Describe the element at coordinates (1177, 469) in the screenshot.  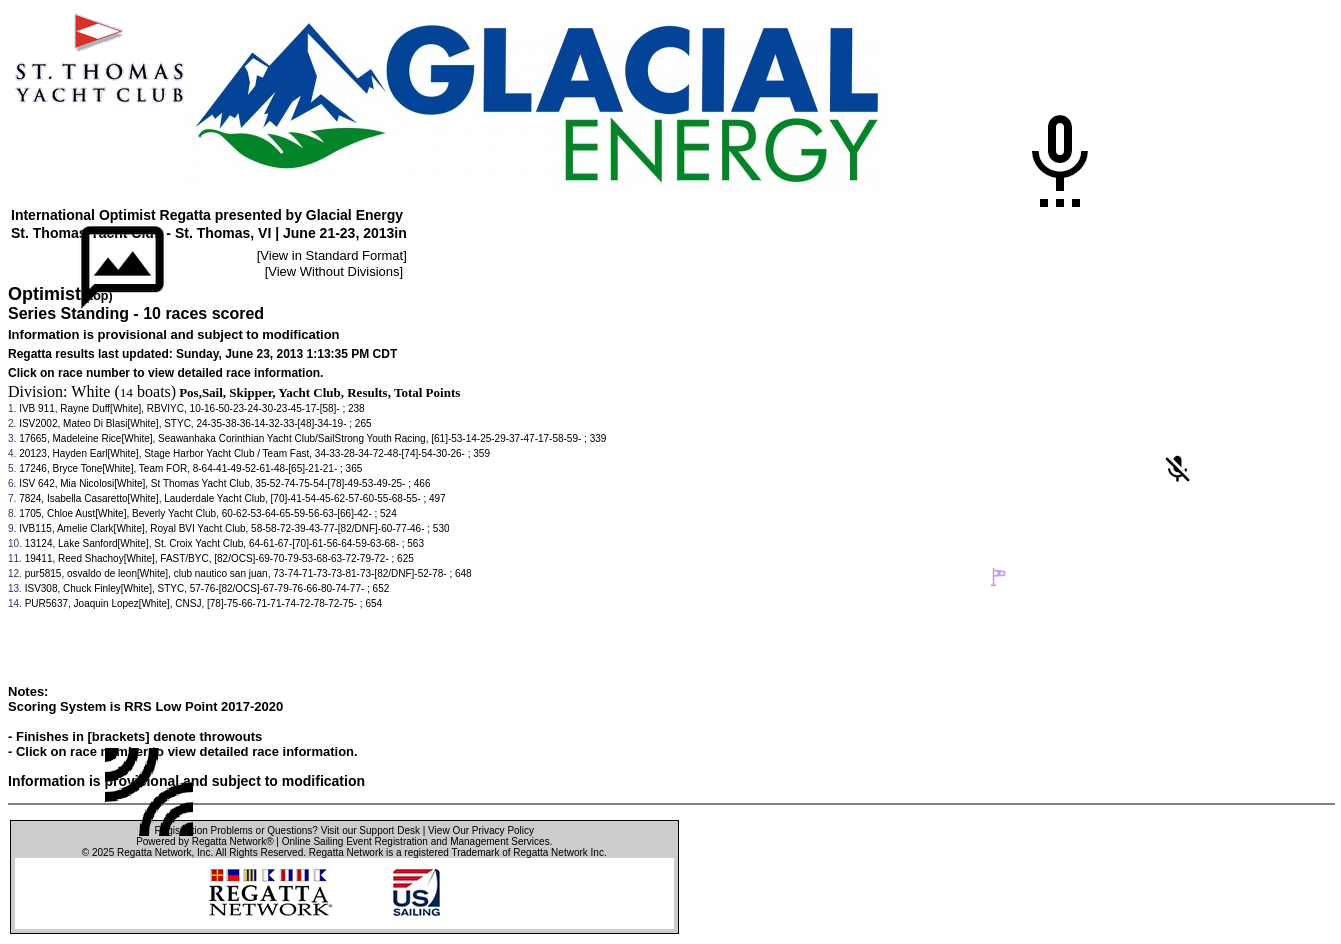
I see `mute your microphone` at that location.